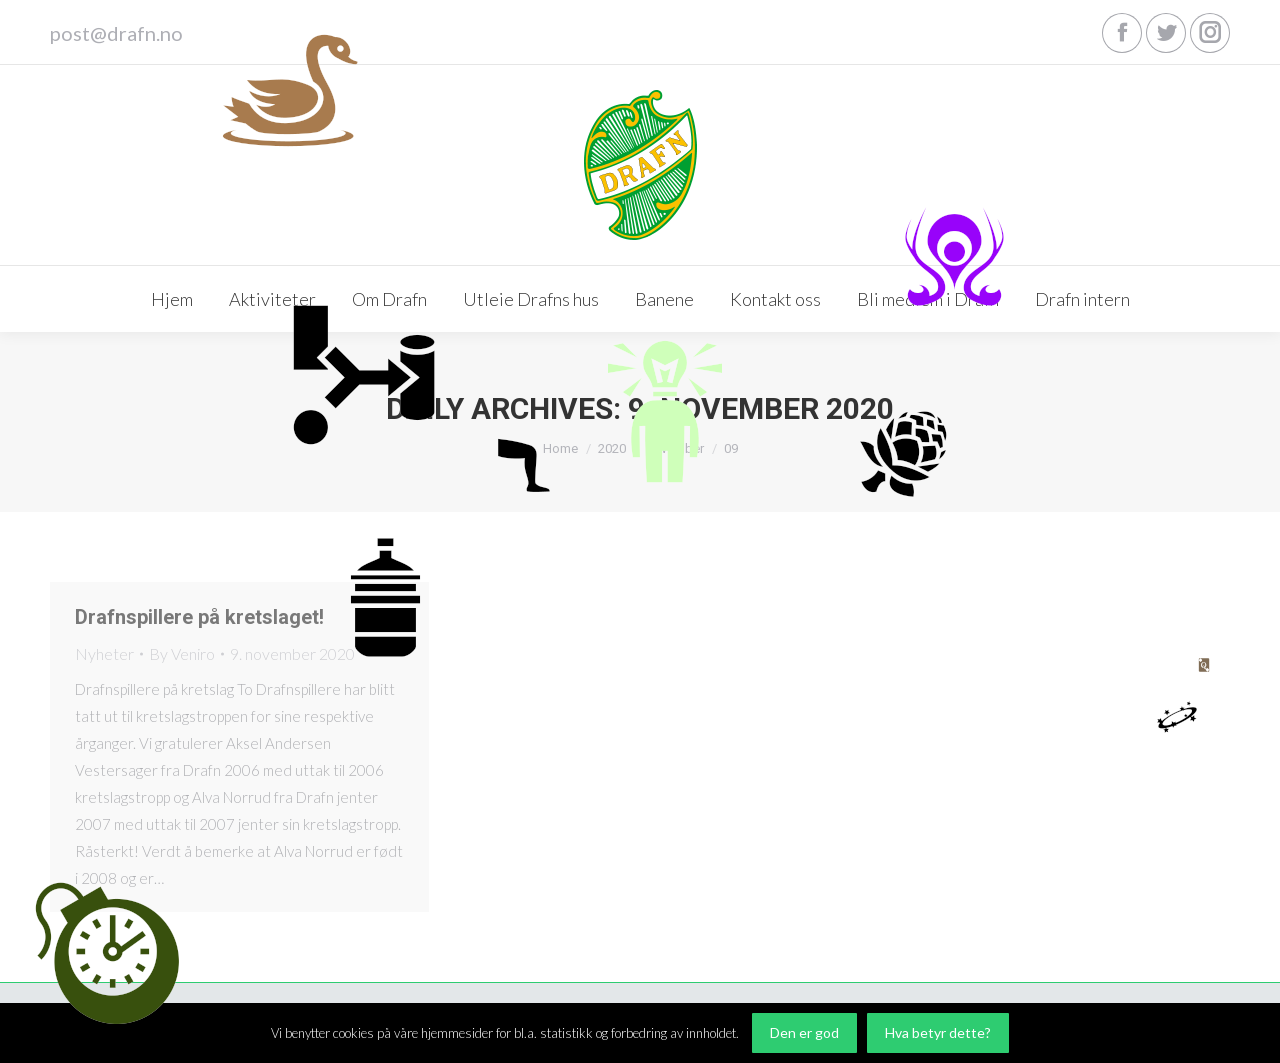  Describe the element at coordinates (291, 95) in the screenshot. I see `decorative swan icon for nature or wildlife themed games` at that location.